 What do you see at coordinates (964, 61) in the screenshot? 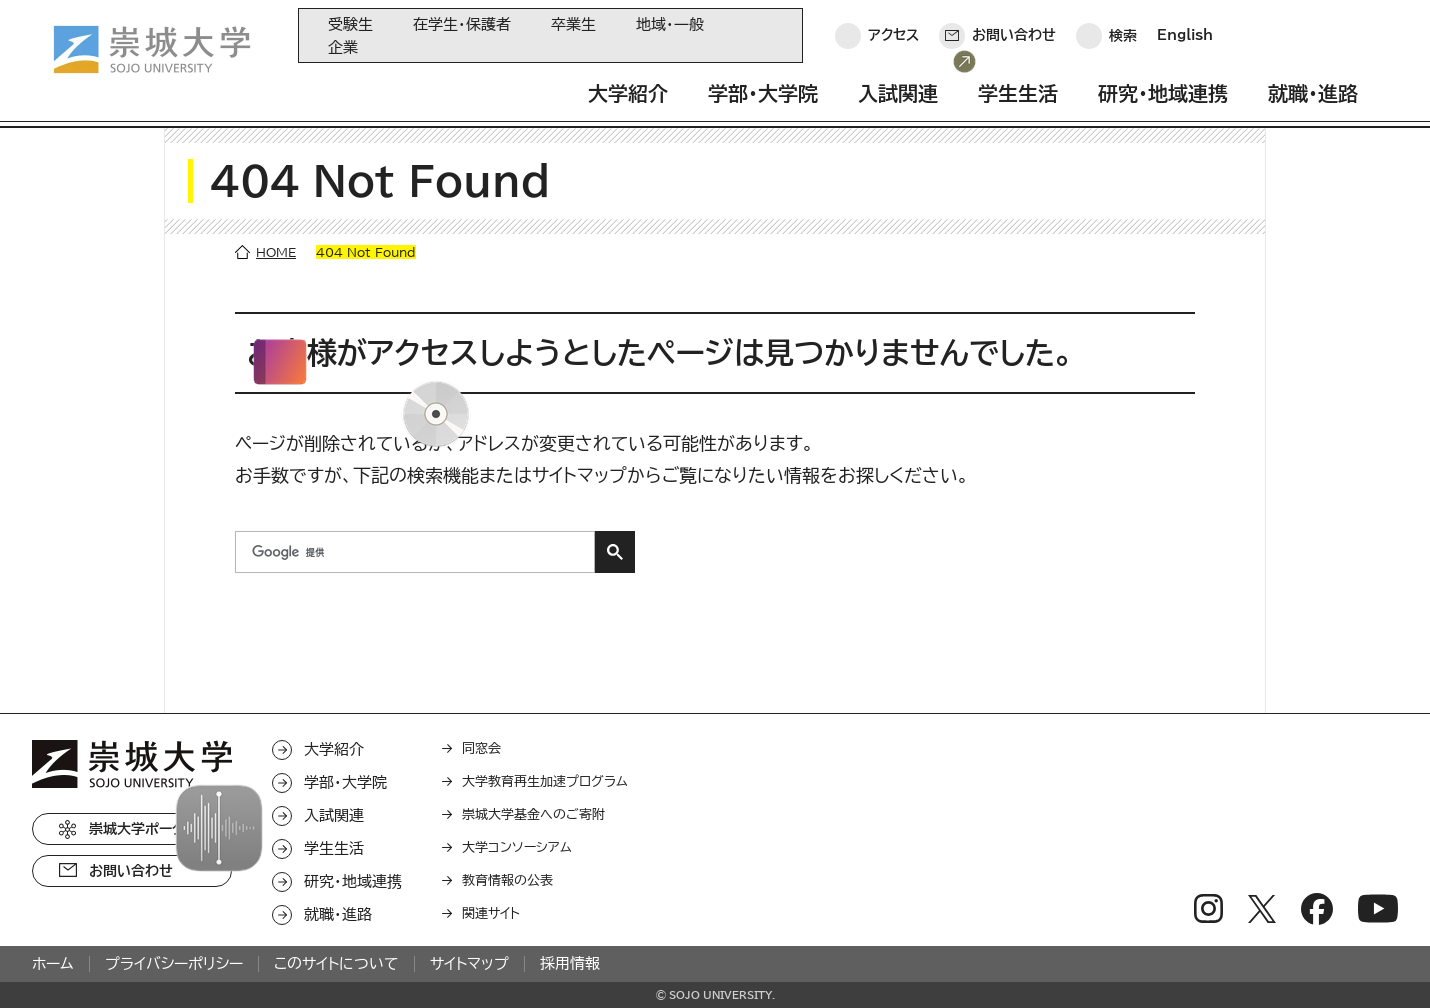
I see `indicates a symbolic link or shortcut to another file` at bounding box center [964, 61].